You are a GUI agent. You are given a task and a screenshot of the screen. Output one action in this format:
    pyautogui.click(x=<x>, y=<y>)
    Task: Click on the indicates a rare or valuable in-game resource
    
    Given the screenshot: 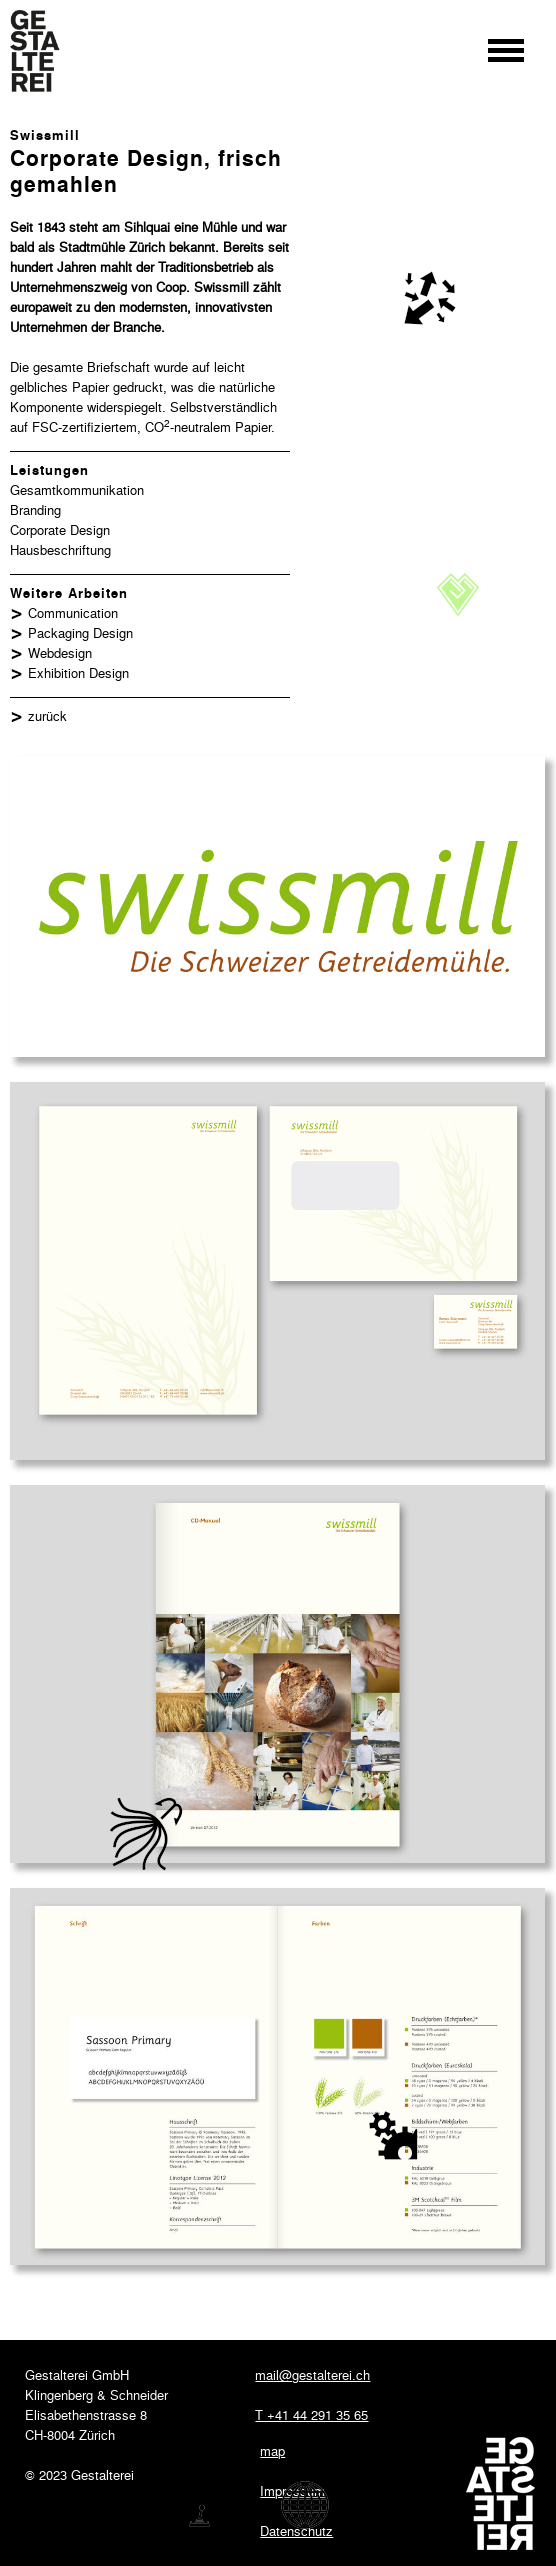 What is the action you would take?
    pyautogui.click(x=458, y=595)
    